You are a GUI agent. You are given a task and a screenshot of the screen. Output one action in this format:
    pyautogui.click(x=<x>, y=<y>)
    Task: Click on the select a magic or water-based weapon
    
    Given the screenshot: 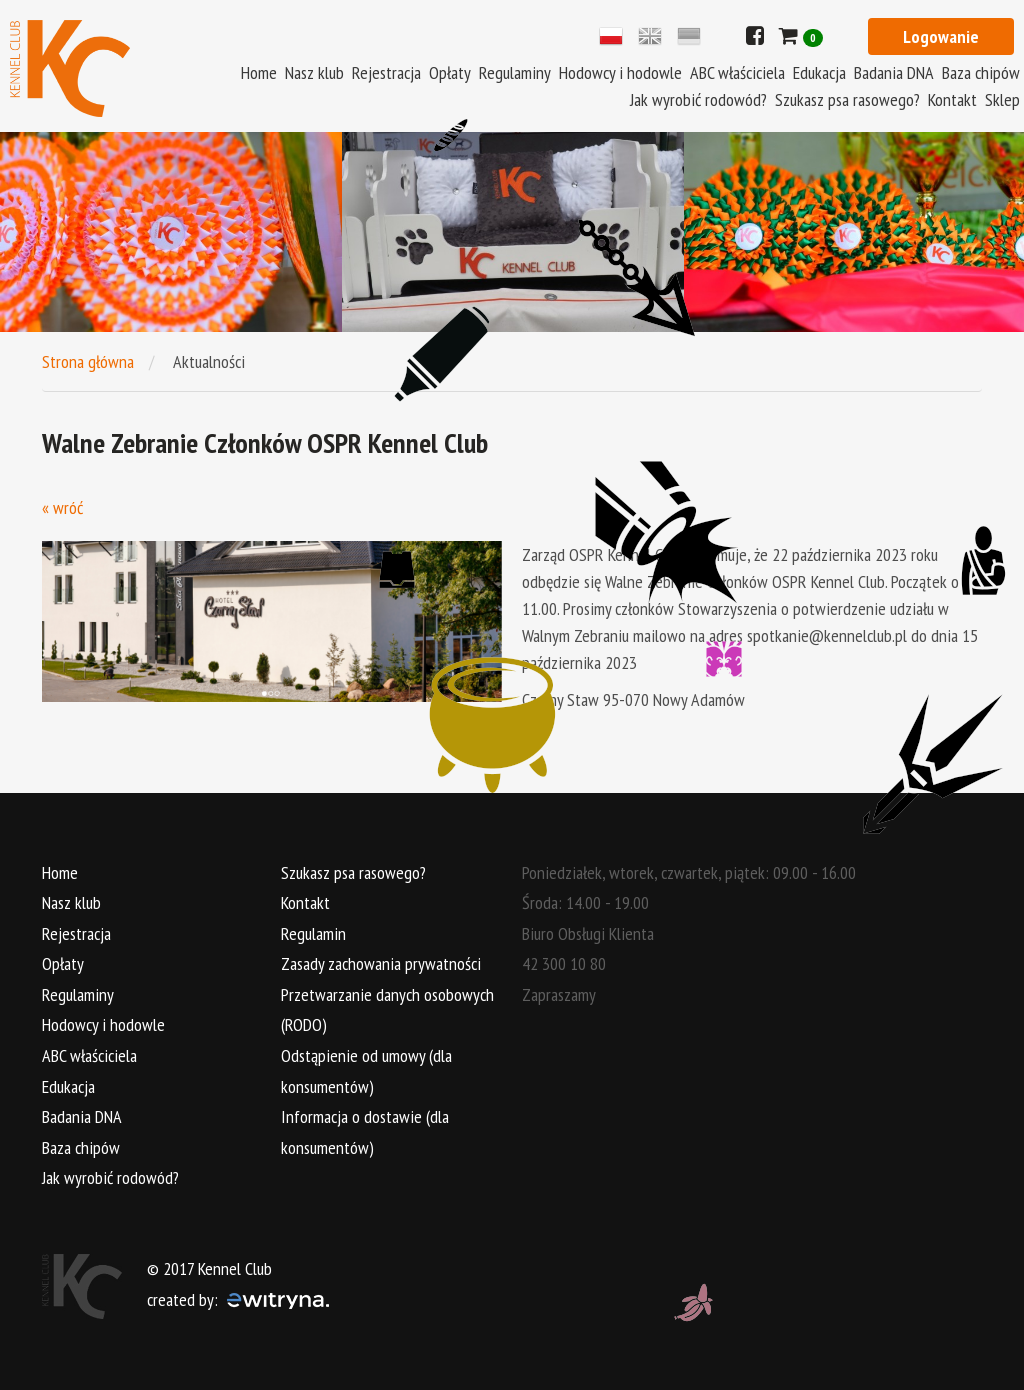 What is the action you would take?
    pyautogui.click(x=933, y=764)
    